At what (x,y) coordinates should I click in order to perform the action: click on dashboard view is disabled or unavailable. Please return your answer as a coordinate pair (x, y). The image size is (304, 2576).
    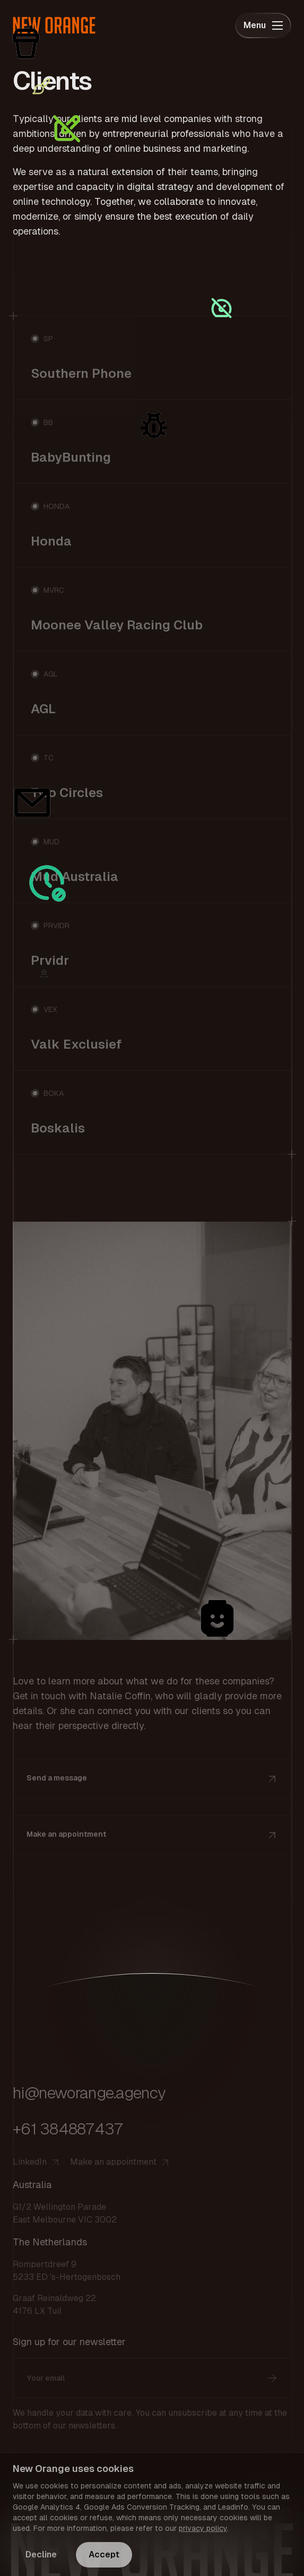
    Looking at the image, I should click on (221, 308).